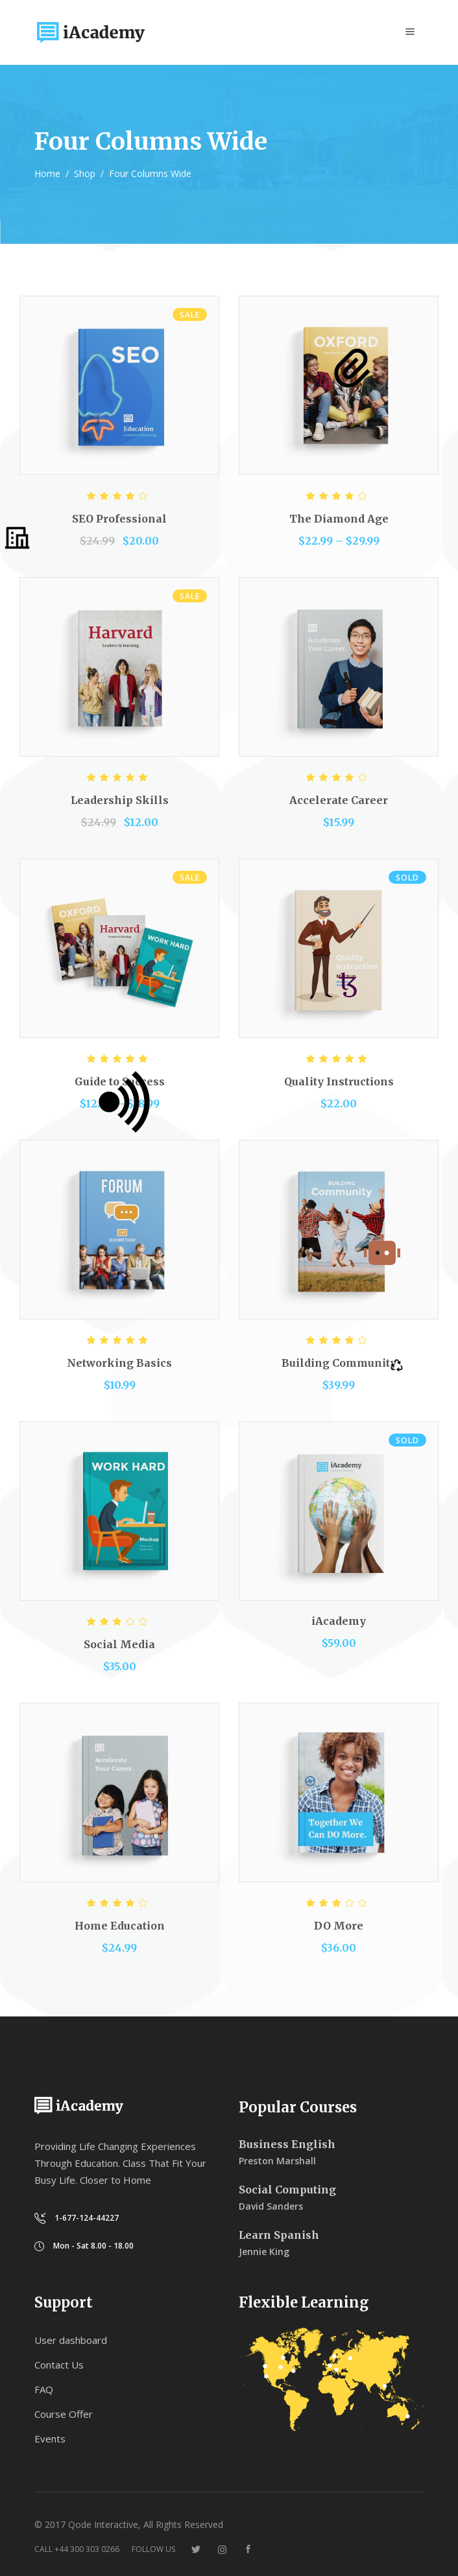 The image size is (458, 2576). What do you see at coordinates (382, 1251) in the screenshot?
I see `access AI assistant or chatbot features` at bounding box center [382, 1251].